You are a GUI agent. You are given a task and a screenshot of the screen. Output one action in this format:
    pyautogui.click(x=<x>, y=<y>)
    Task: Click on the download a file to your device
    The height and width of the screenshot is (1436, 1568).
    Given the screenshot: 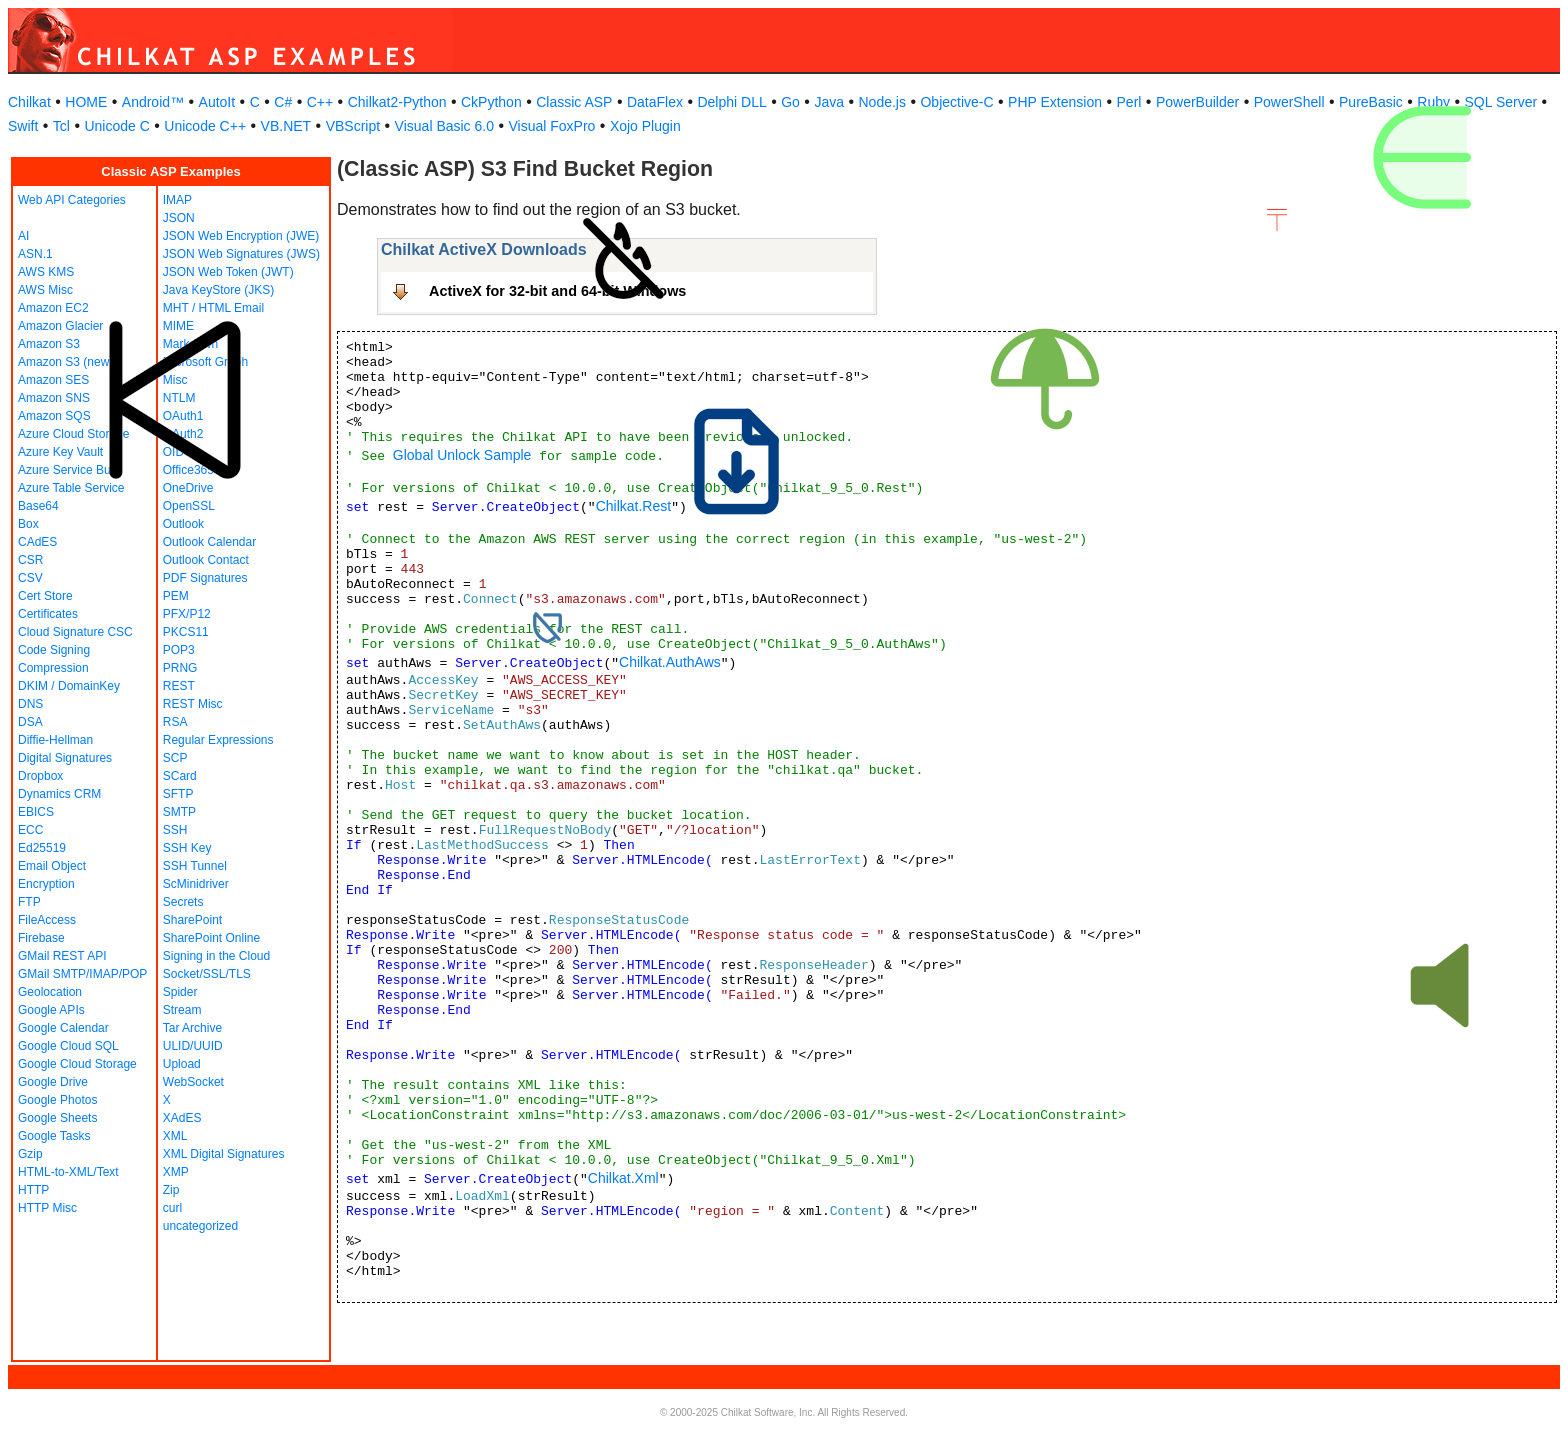 What is the action you would take?
    pyautogui.click(x=736, y=461)
    